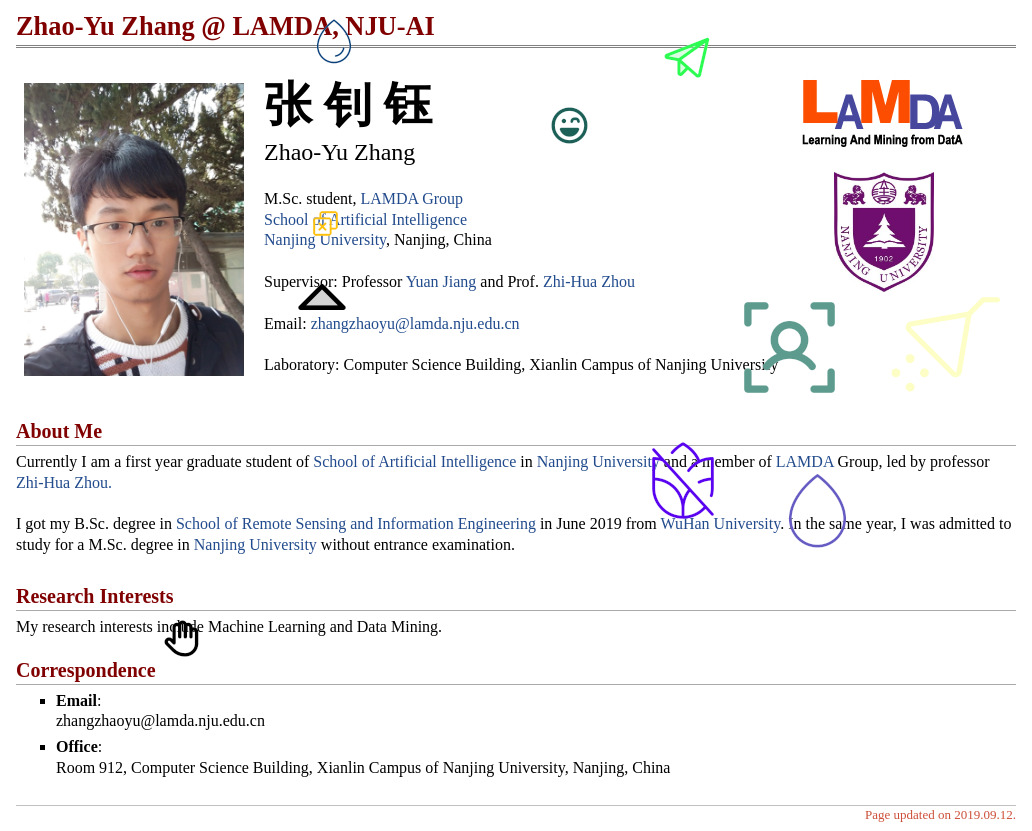 Image resolution: width=1032 pixels, height=831 pixels. Describe the element at coordinates (322, 310) in the screenshot. I see `scroll up or move content upward` at that location.